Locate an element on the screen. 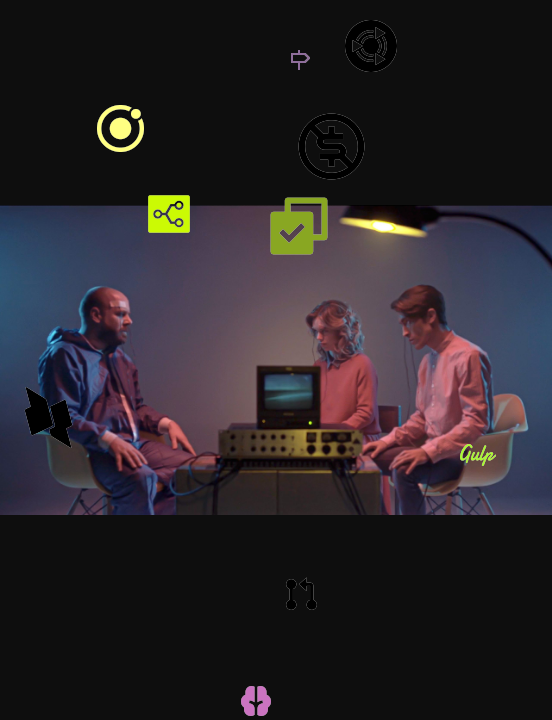 The image size is (552, 720). ubuntu mate linux distribution logo is located at coordinates (371, 46).